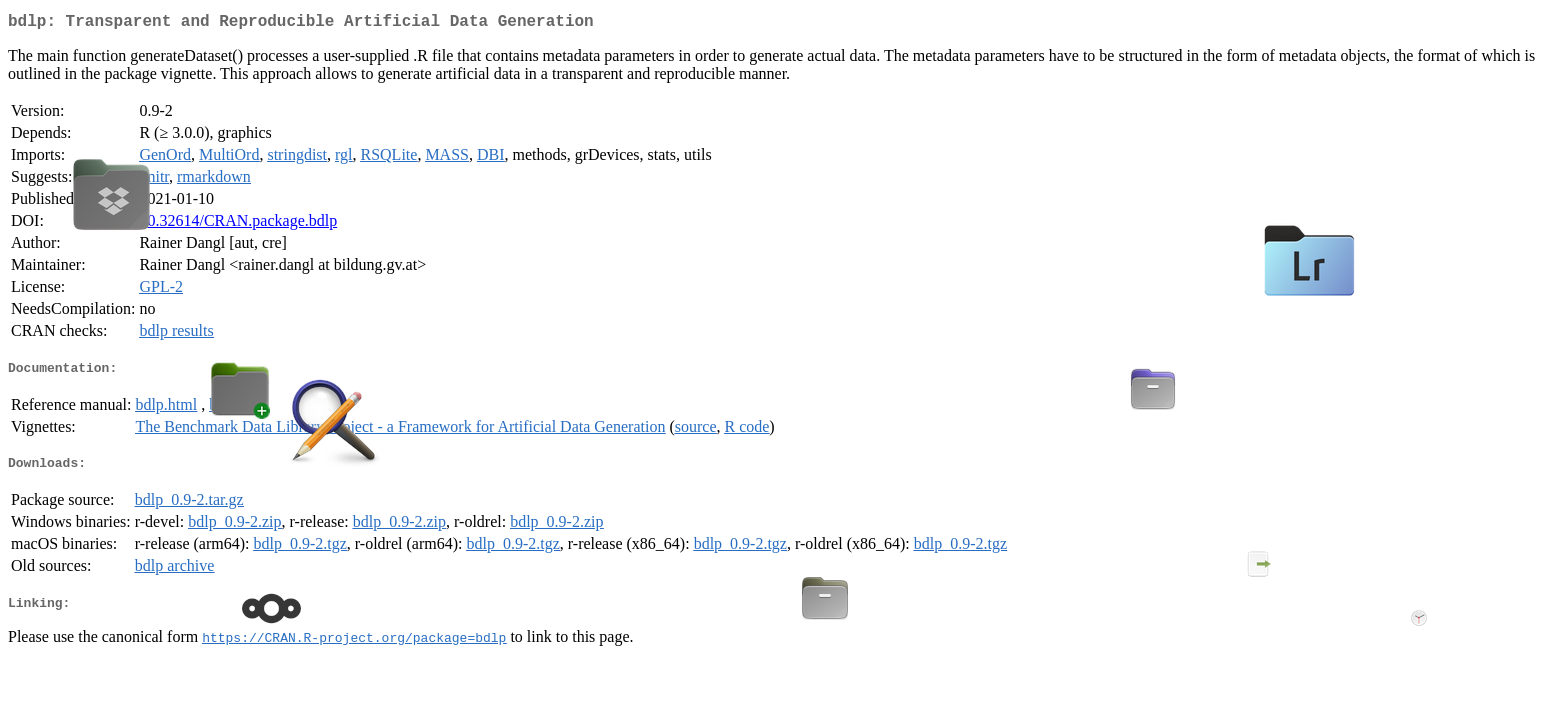 The height and width of the screenshot is (720, 1545). I want to click on open folder containing Adobe Lightroom files, so click(1309, 263).